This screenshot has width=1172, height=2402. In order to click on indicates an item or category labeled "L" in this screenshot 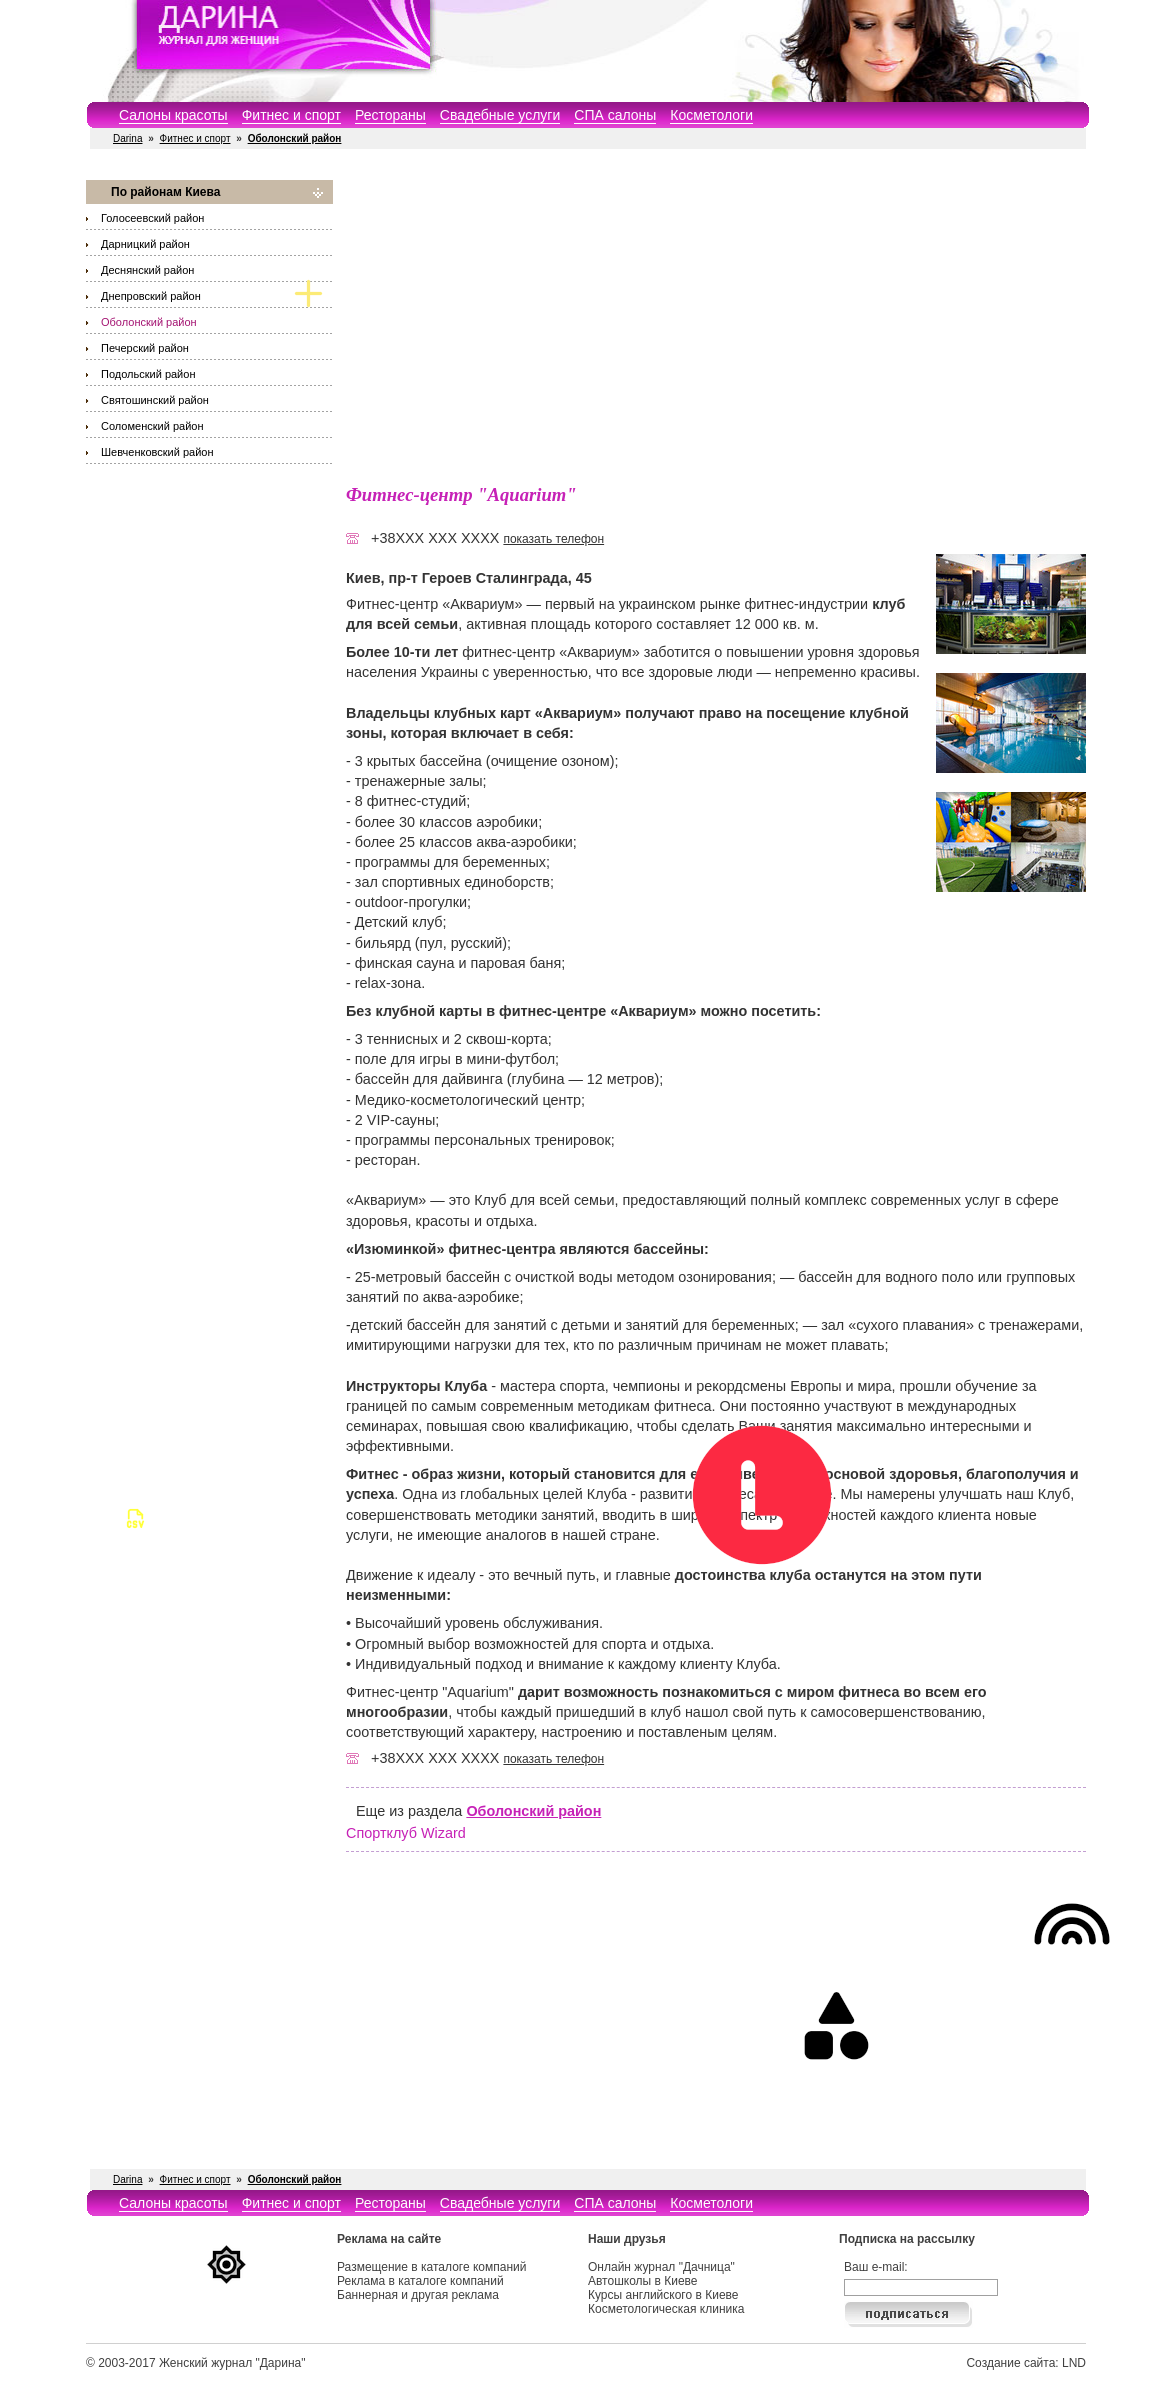, I will do `click(762, 1495)`.